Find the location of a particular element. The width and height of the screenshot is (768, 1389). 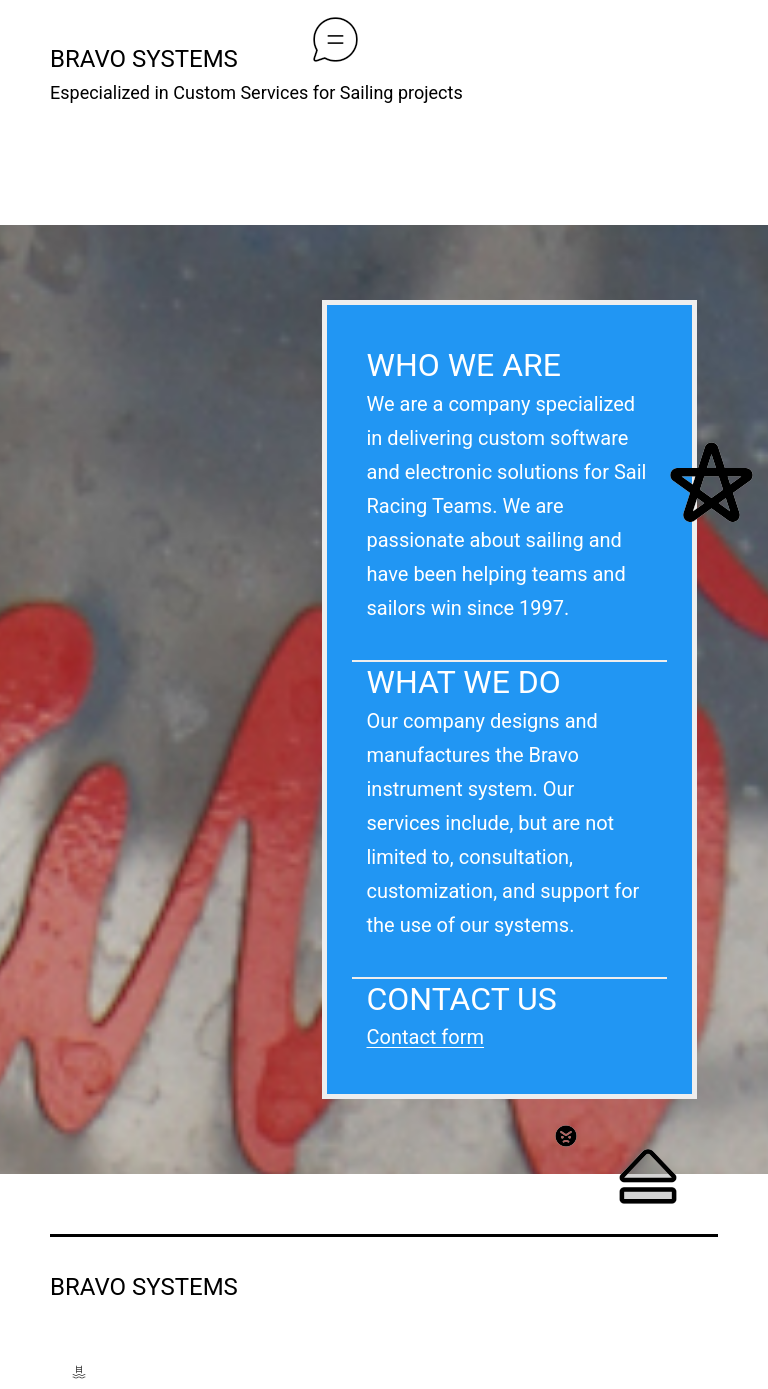

open chat or messaging is located at coordinates (335, 39).